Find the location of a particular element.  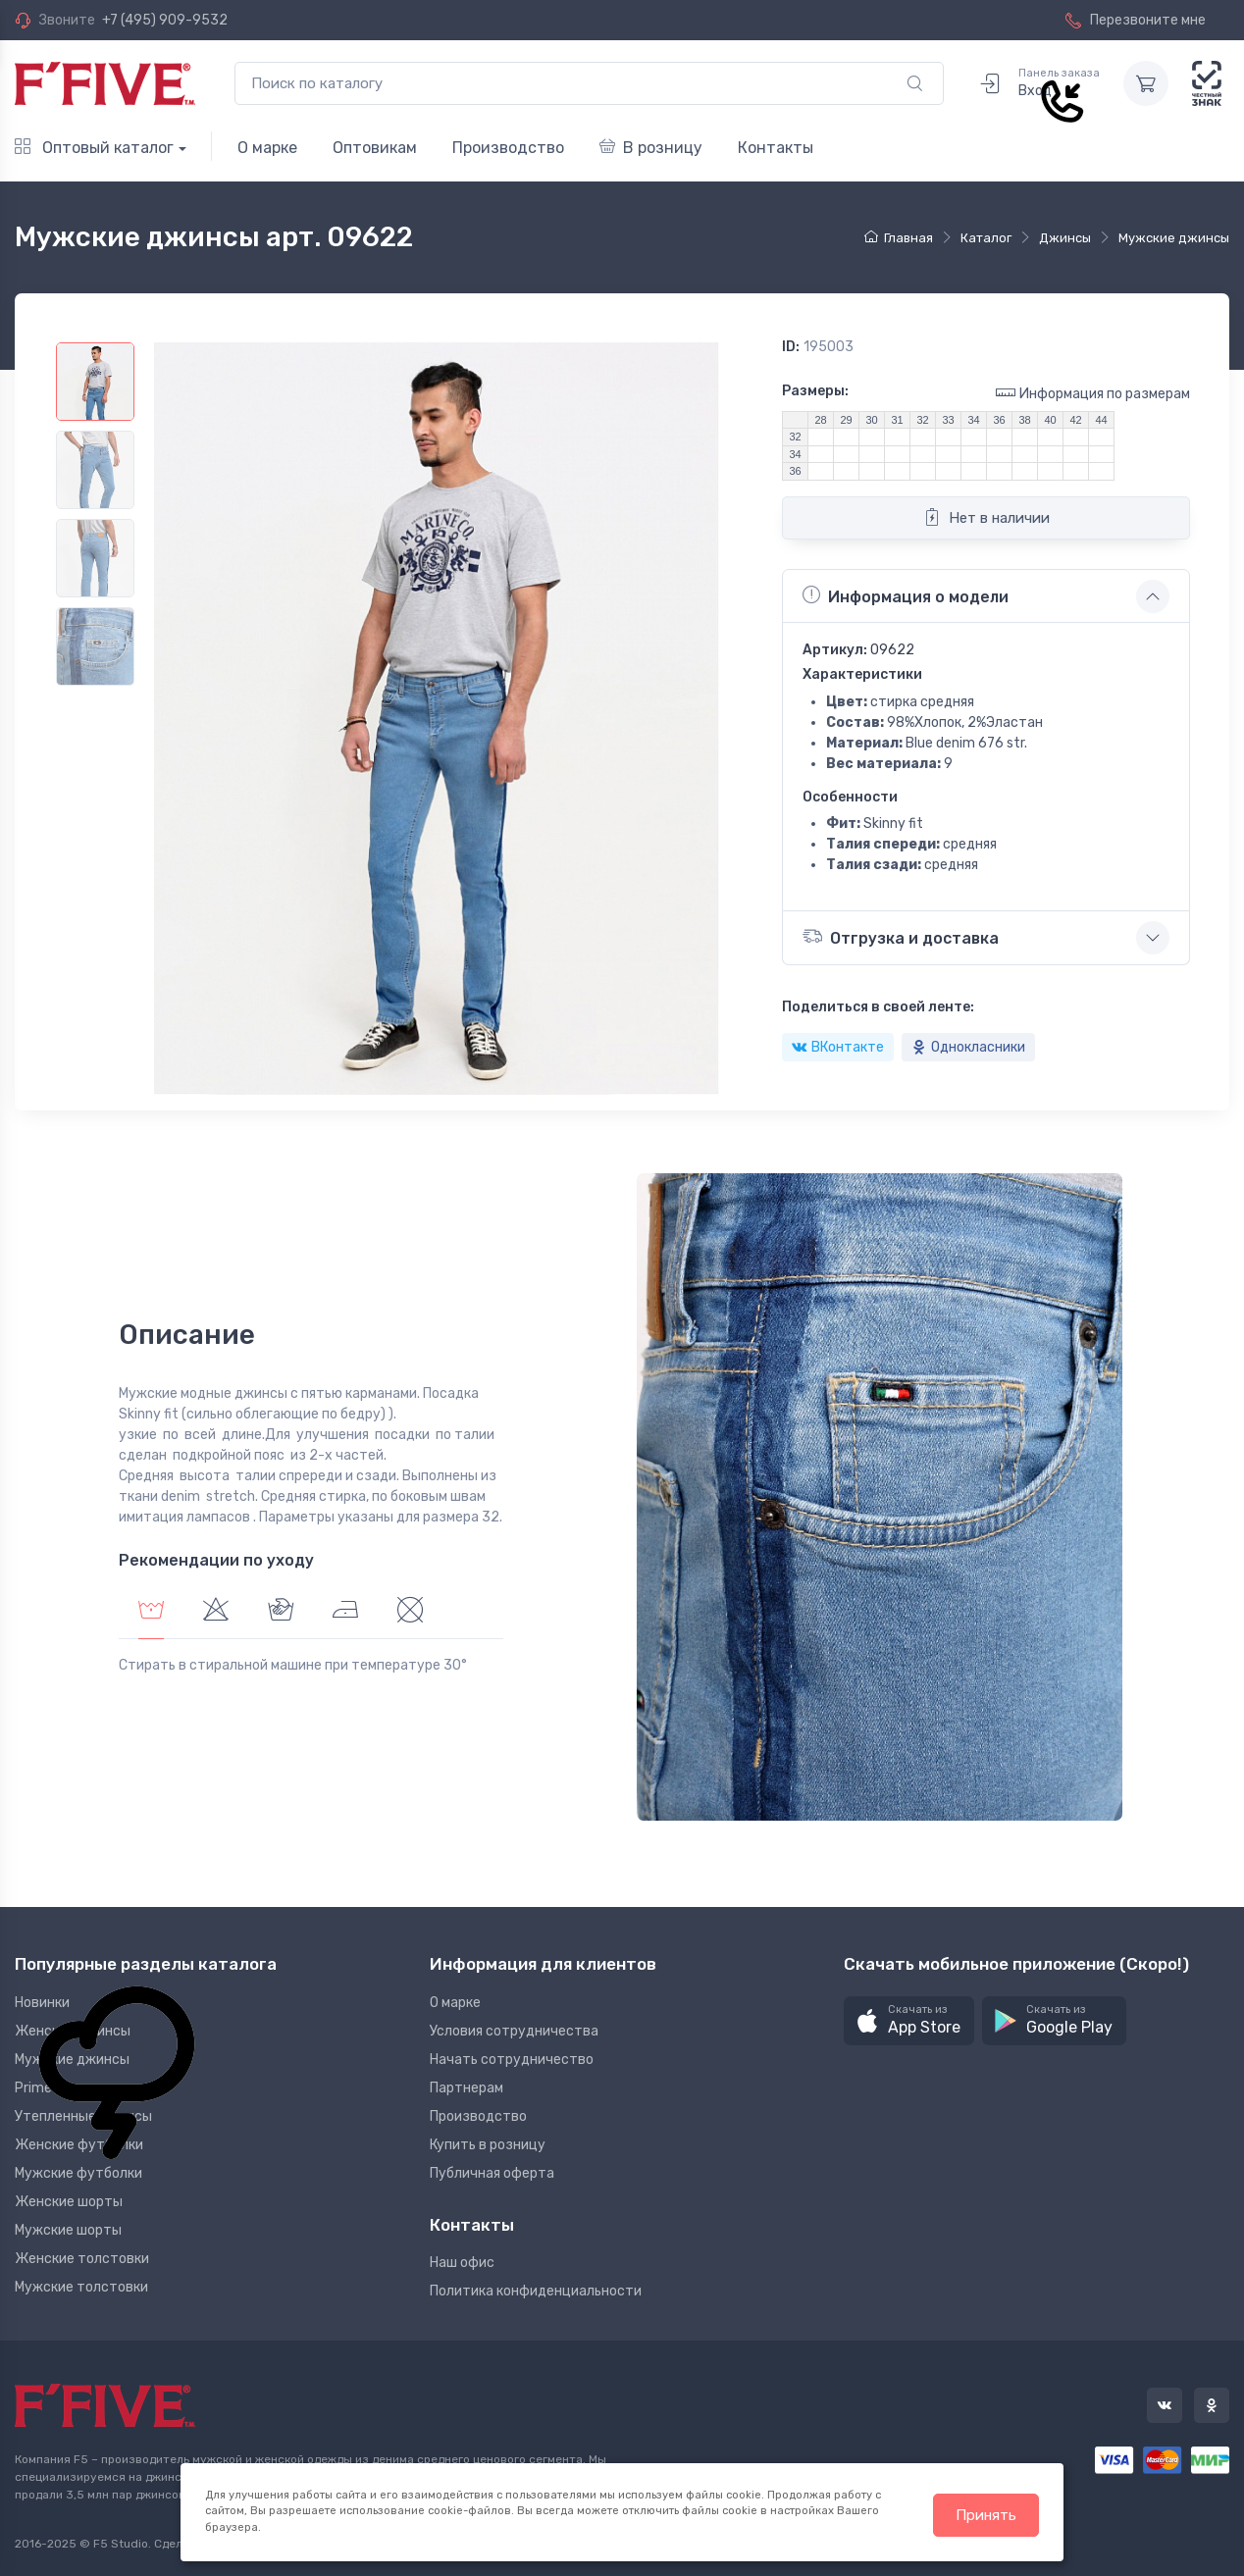

indicates thunderstorm or severe weather conditions is located at coordinates (117, 2070).